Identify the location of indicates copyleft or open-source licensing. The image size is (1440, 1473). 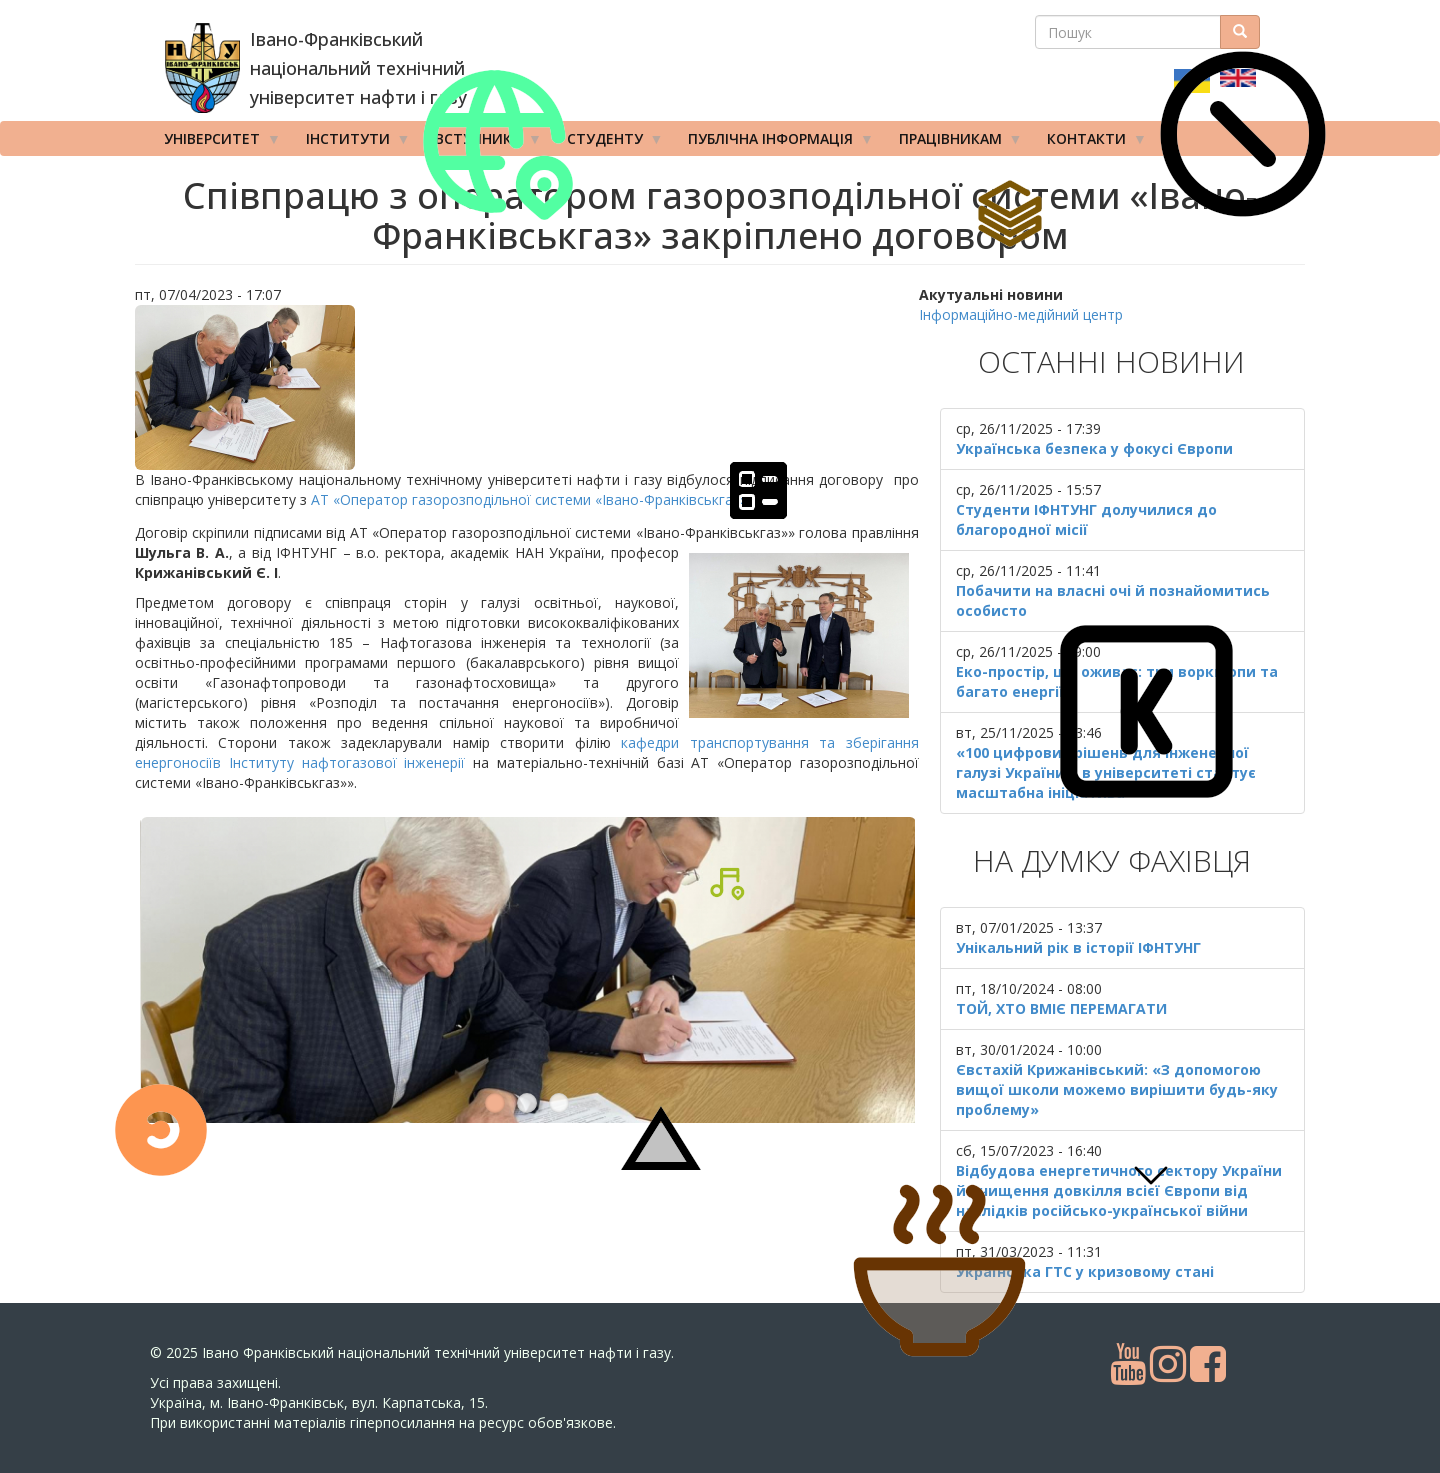
(161, 1130).